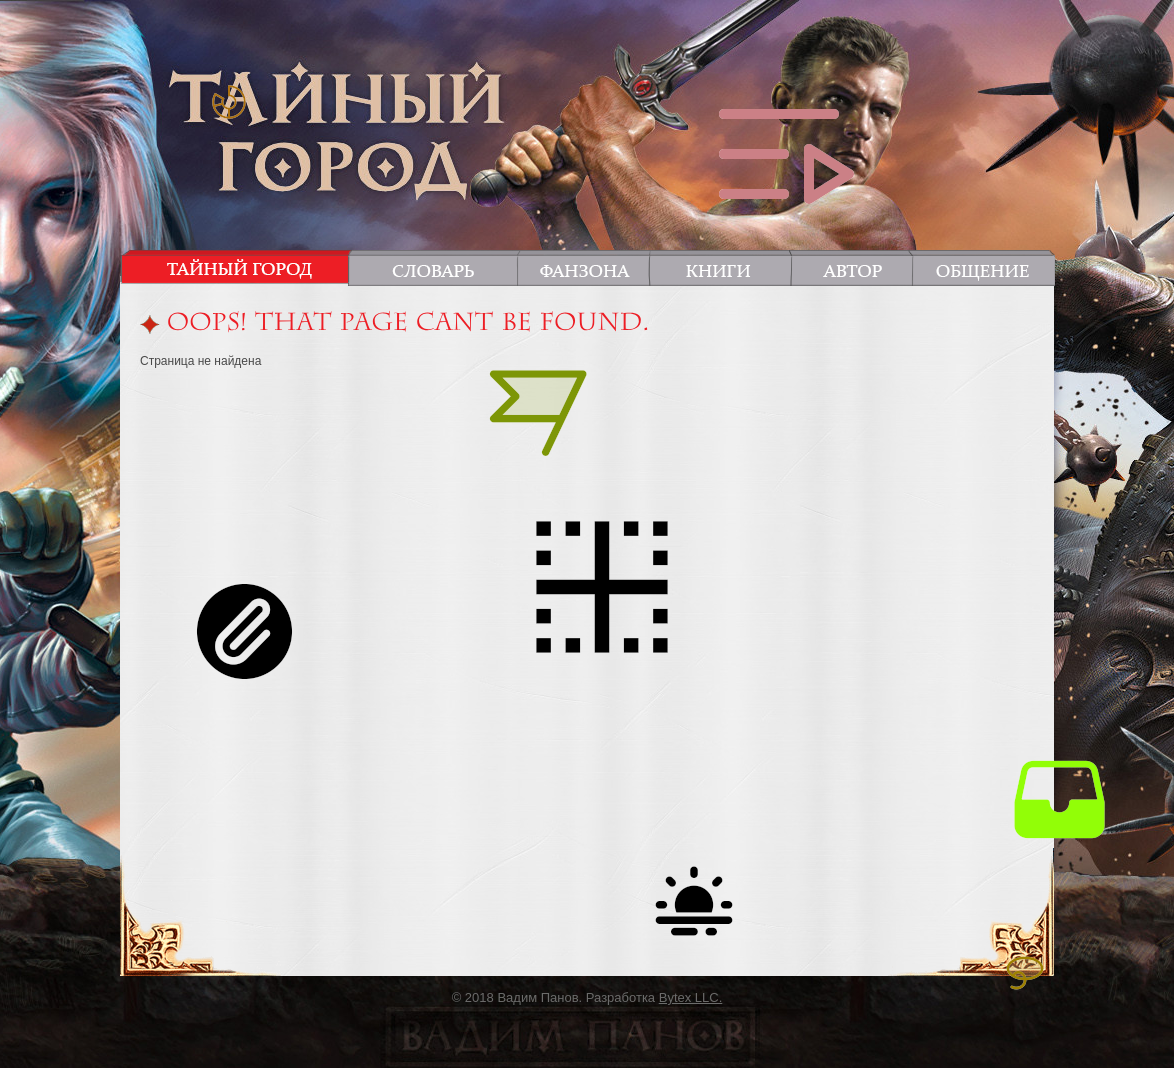  What do you see at coordinates (694, 901) in the screenshot?
I see `indicates sunset or evening time` at bounding box center [694, 901].